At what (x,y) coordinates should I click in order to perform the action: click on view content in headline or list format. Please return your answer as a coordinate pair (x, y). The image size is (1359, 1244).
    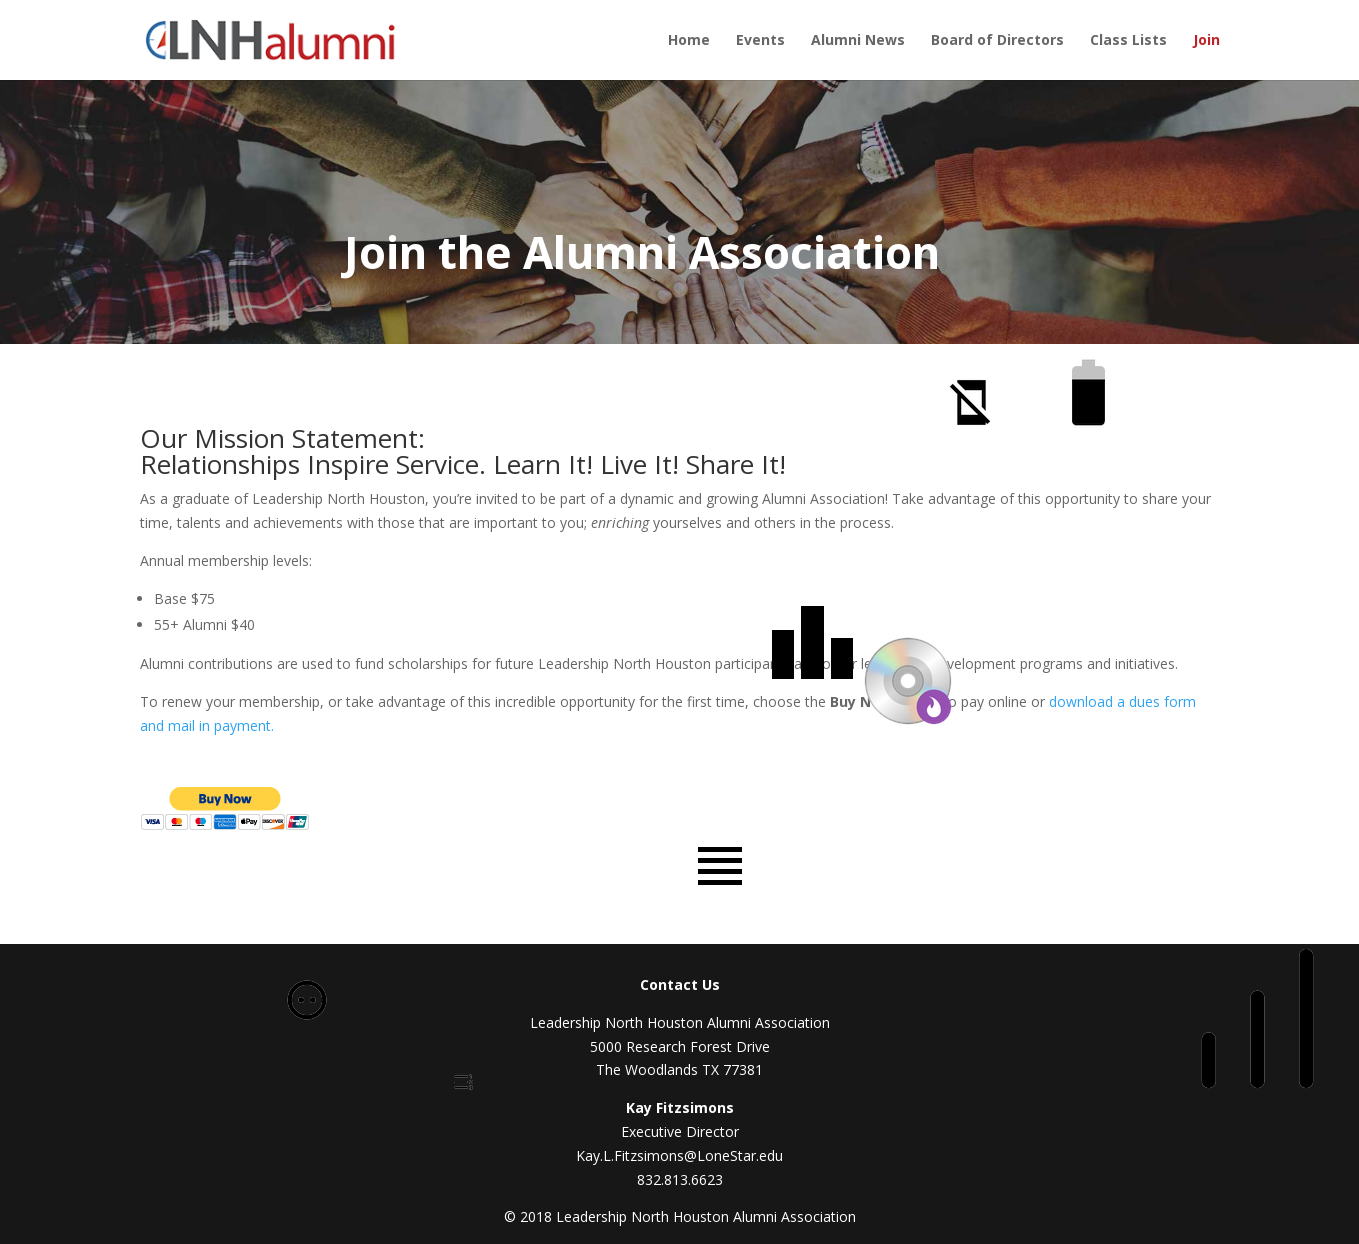
    Looking at the image, I should click on (720, 866).